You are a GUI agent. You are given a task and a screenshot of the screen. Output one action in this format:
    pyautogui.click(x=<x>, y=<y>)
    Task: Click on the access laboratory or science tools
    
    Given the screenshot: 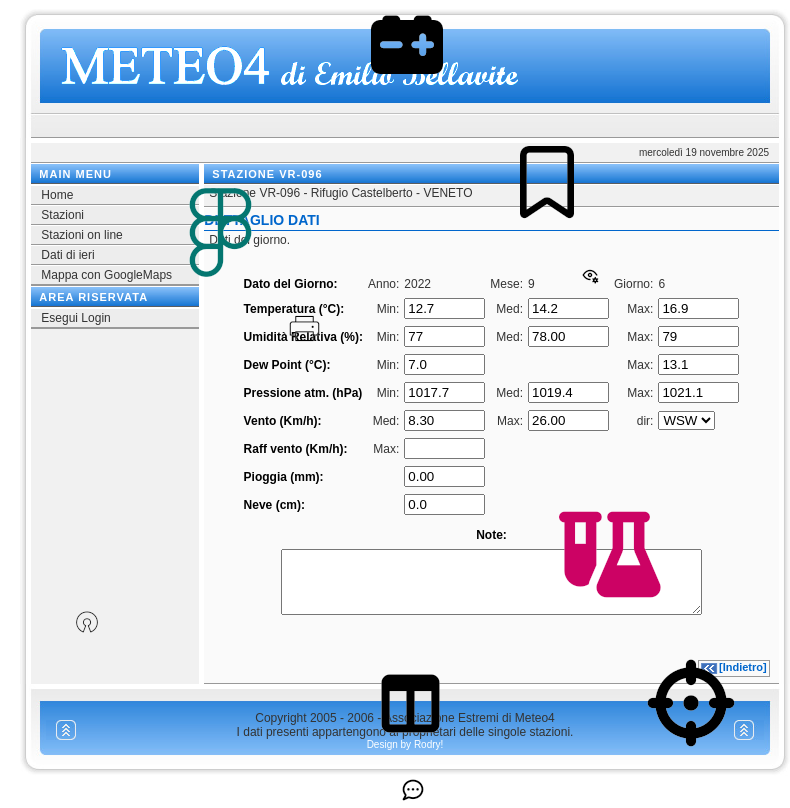 What is the action you would take?
    pyautogui.click(x=612, y=554)
    